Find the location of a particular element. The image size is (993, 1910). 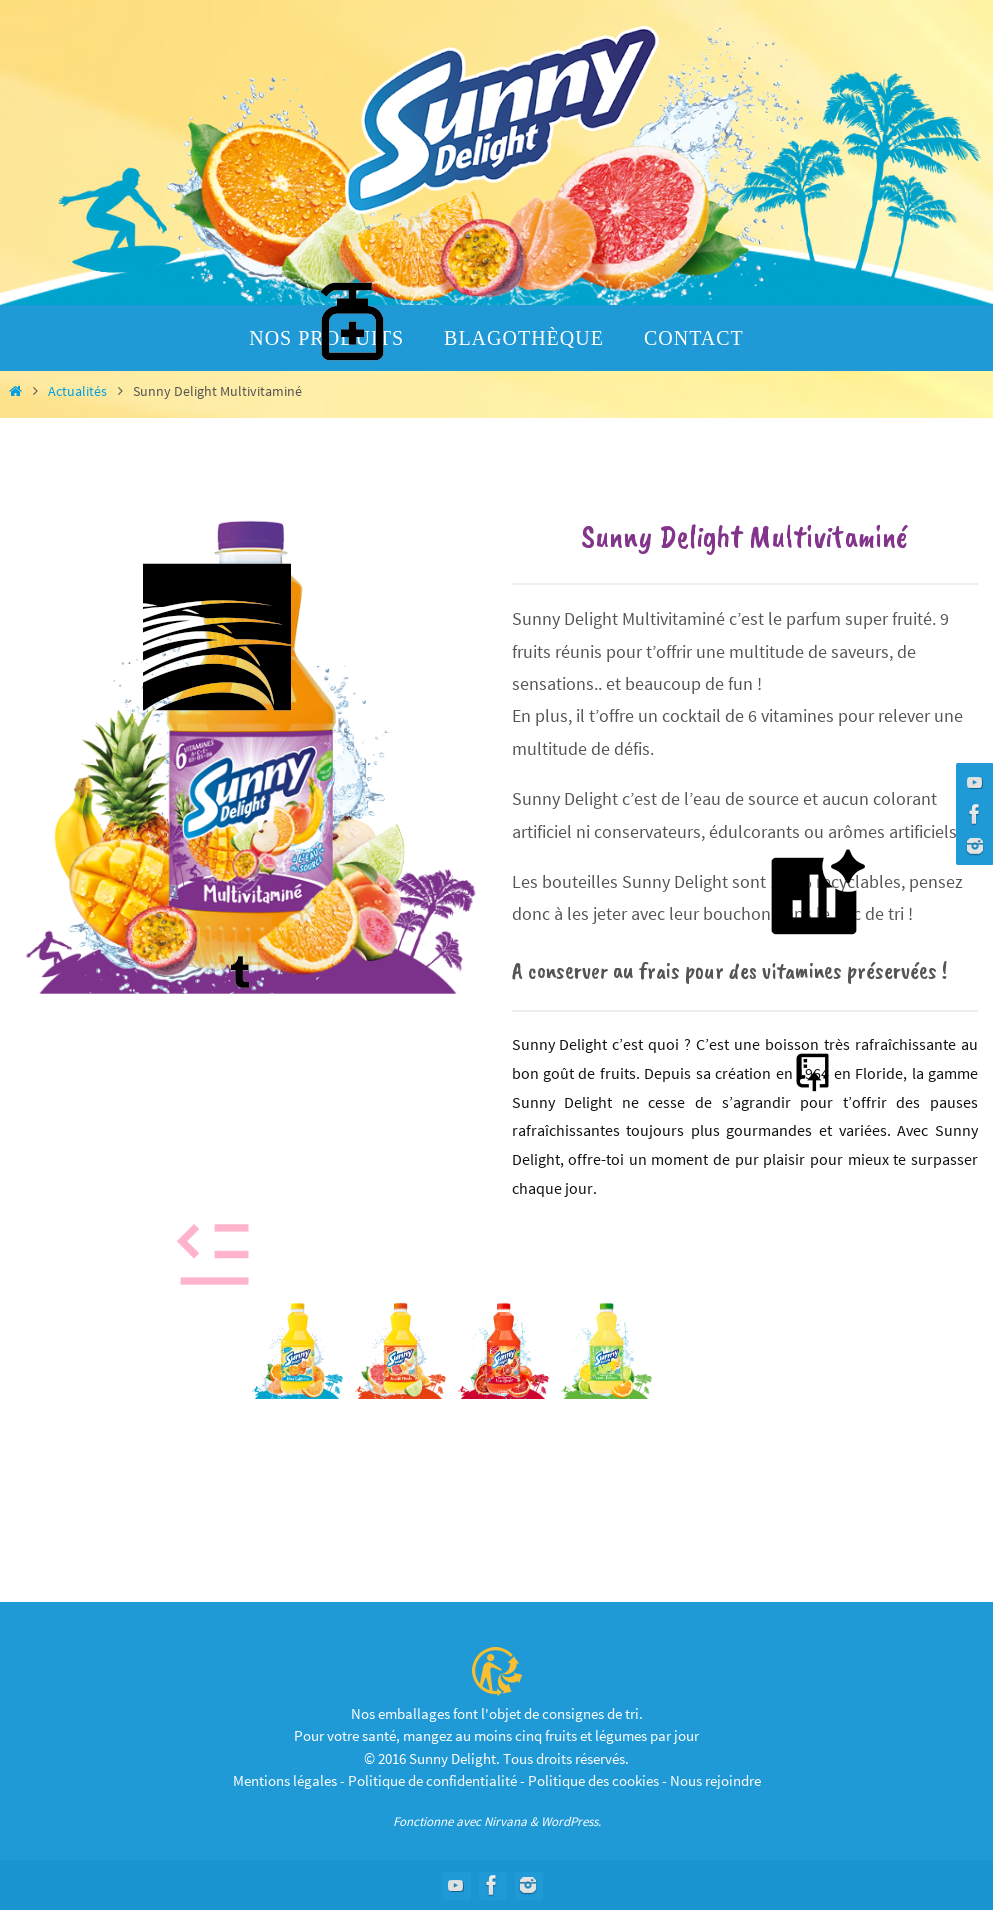

collapse the sidebar menu is located at coordinates (214, 1254).